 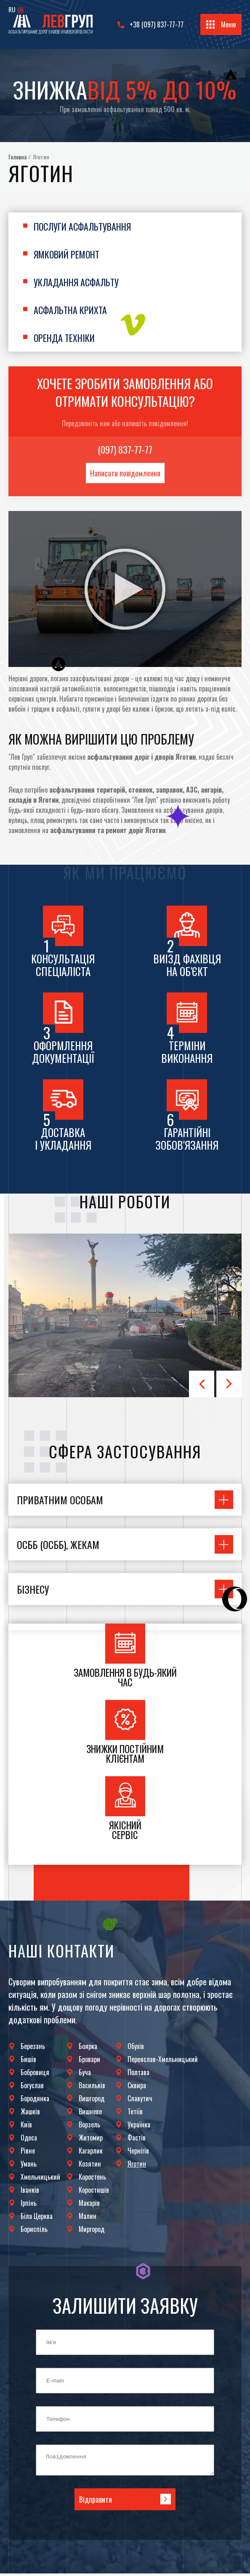 I want to click on knative serverless platform logo, so click(x=110, y=1924).